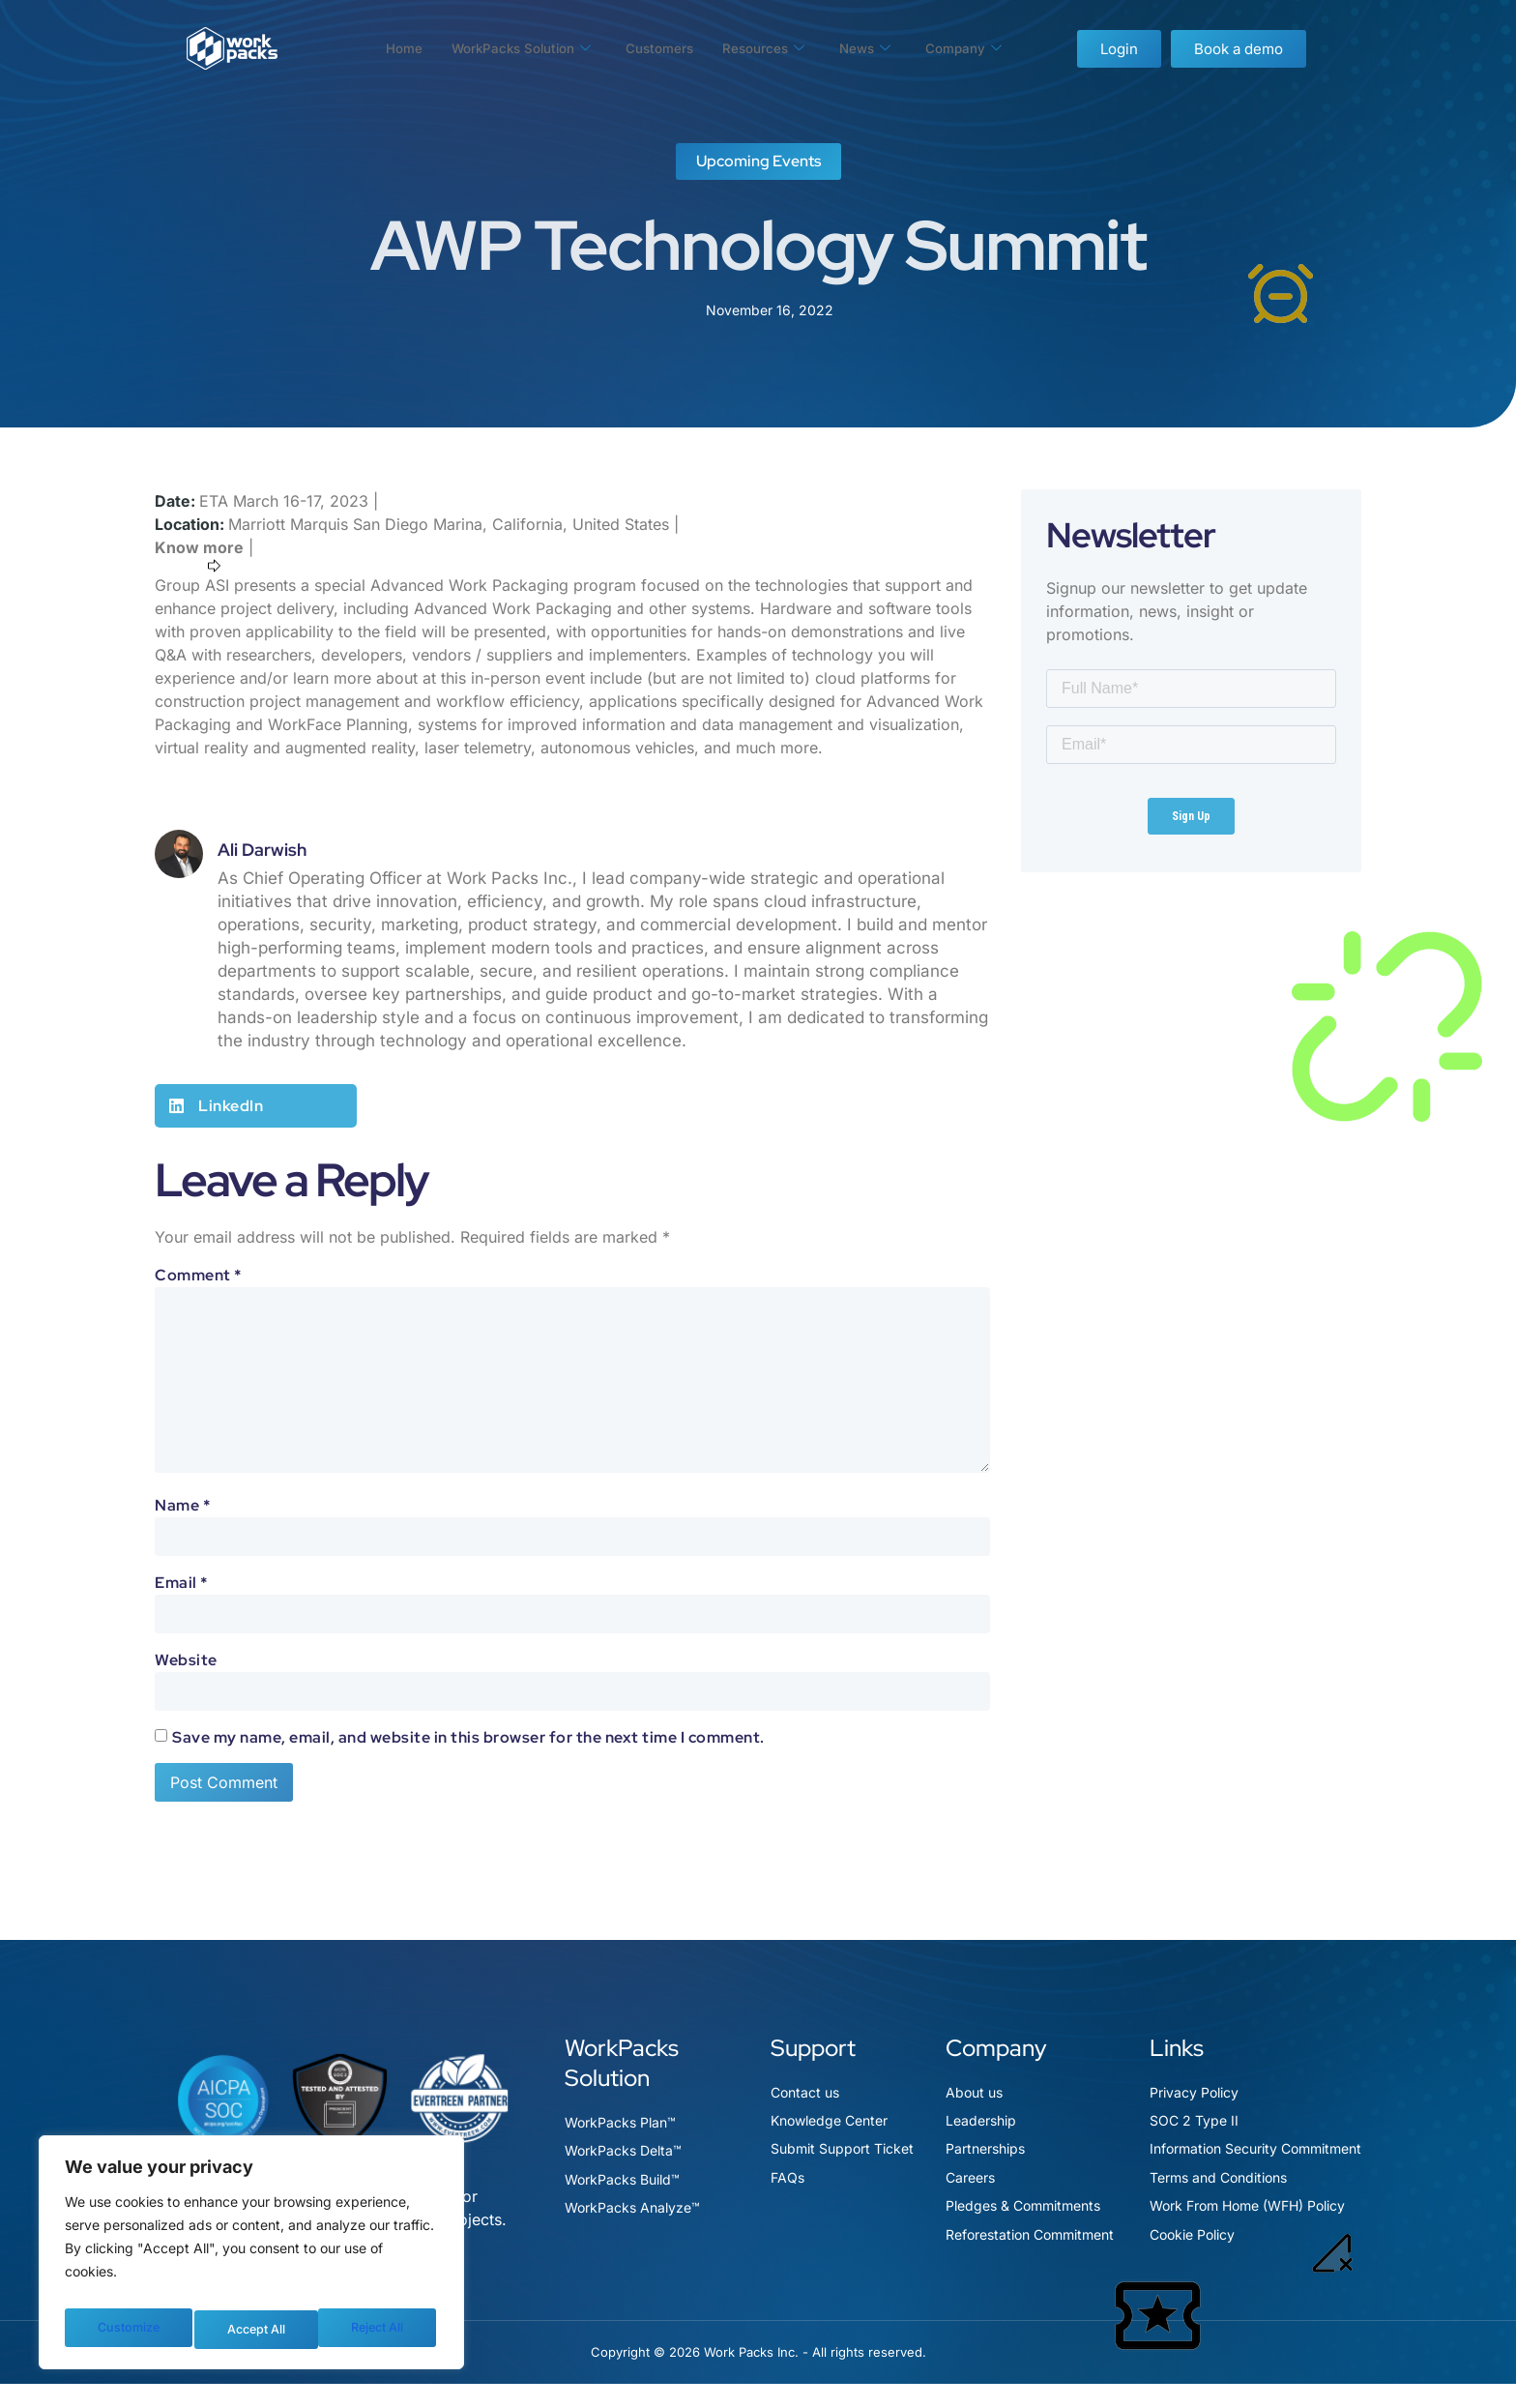 This screenshot has height=2408, width=1516. I want to click on navigate to the next item or step, so click(214, 566).